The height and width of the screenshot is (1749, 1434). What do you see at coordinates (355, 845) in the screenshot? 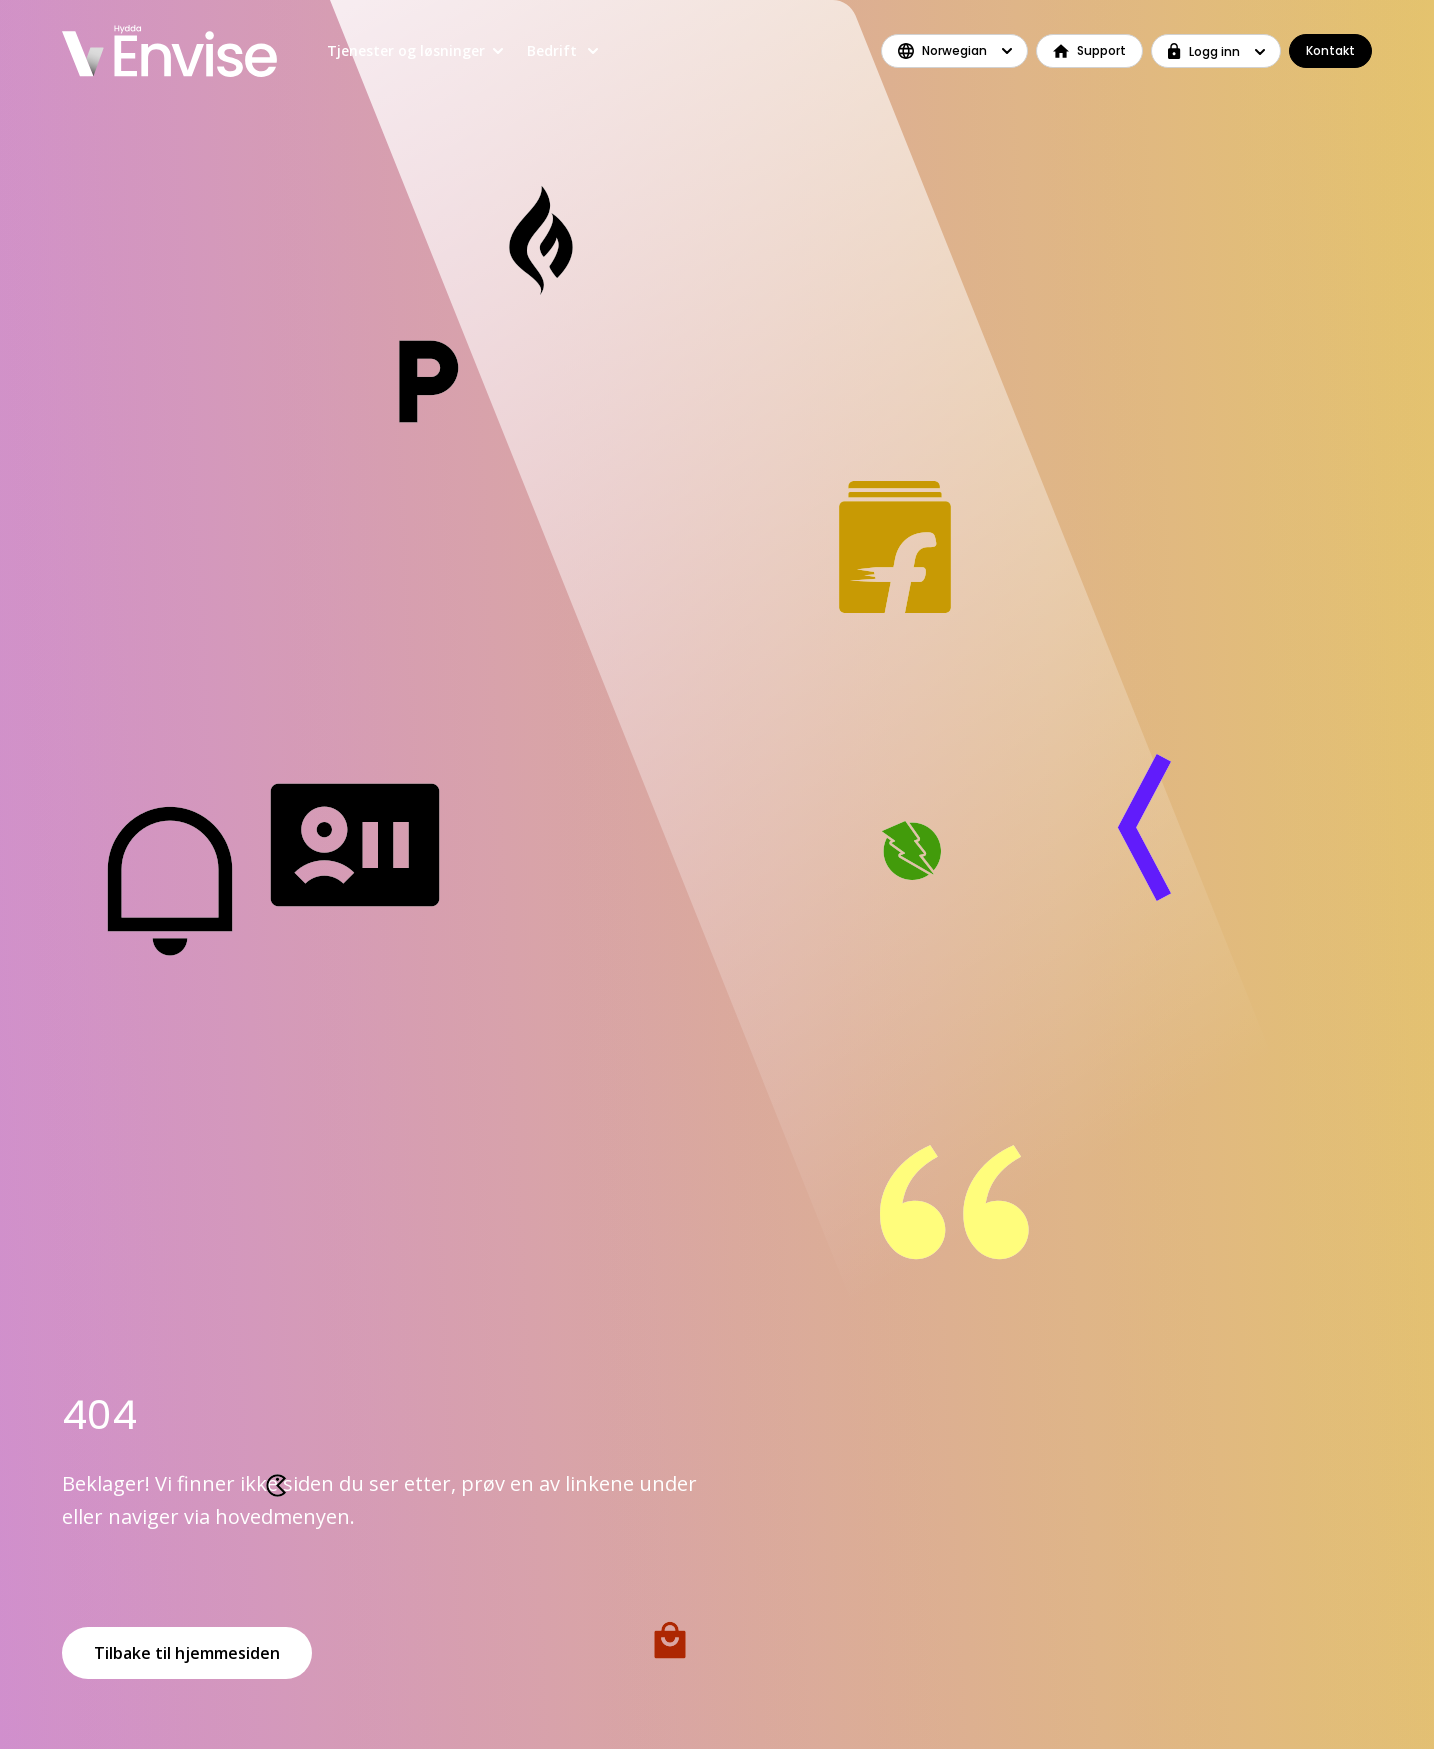
I see `indicates a pass or credential is pending approval` at bounding box center [355, 845].